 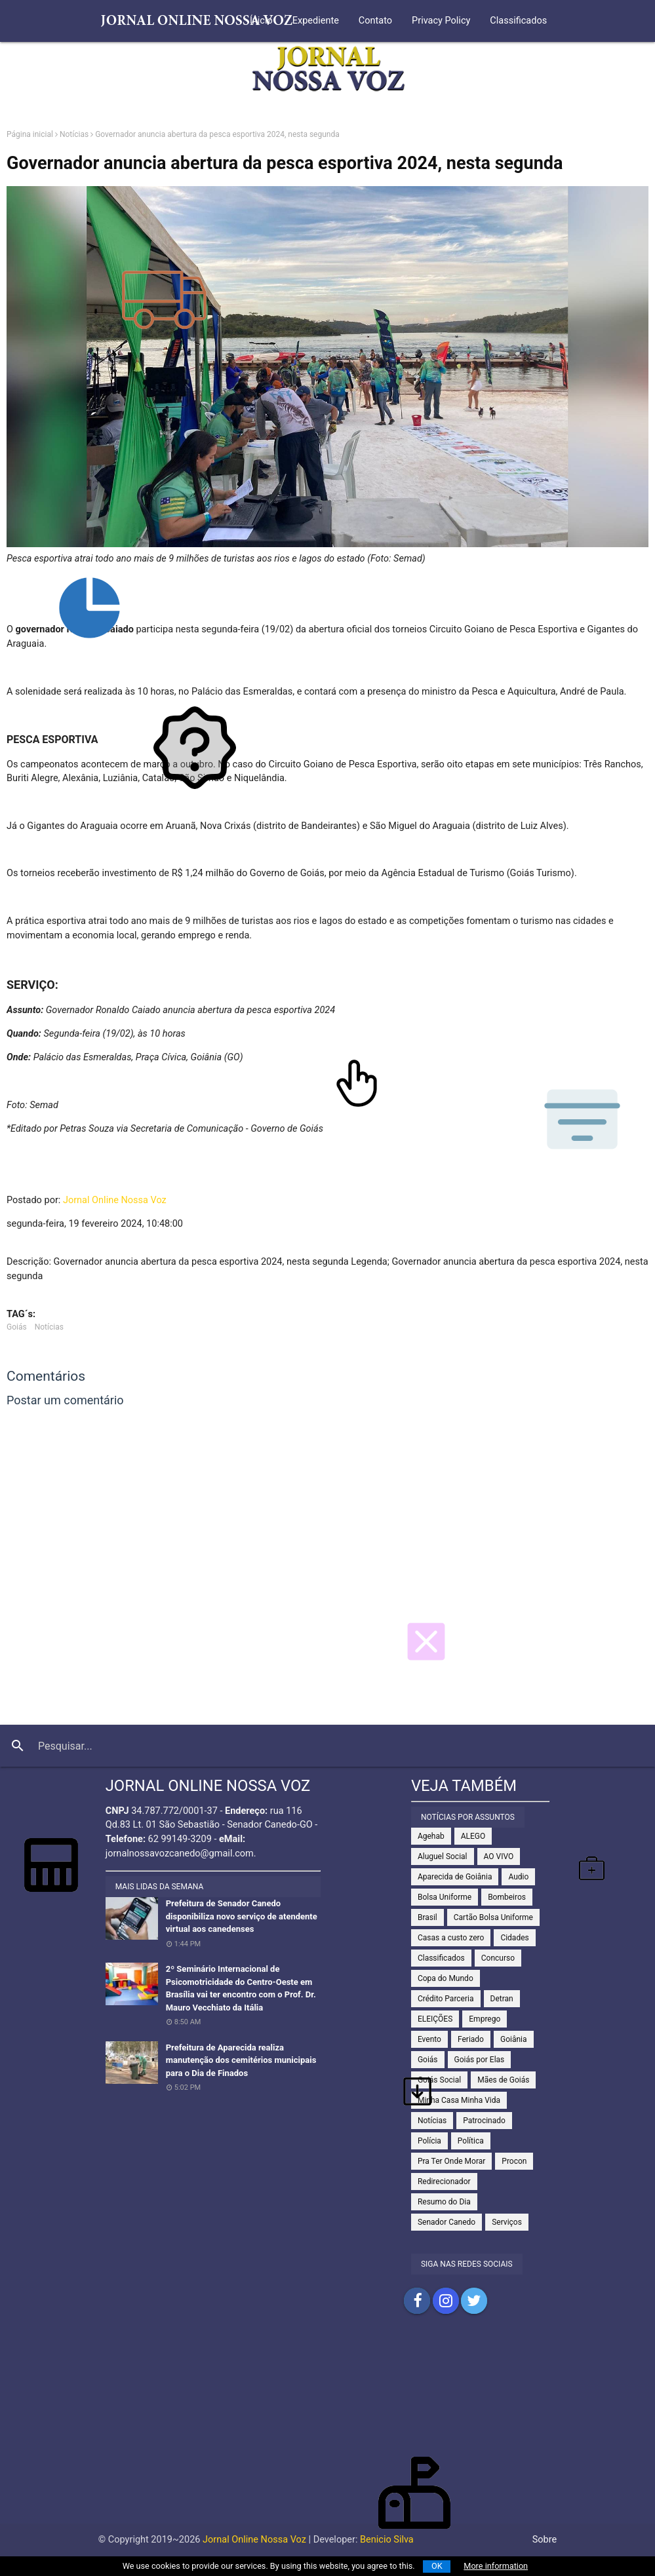 I want to click on close or dismiss a window, so click(x=426, y=1642).